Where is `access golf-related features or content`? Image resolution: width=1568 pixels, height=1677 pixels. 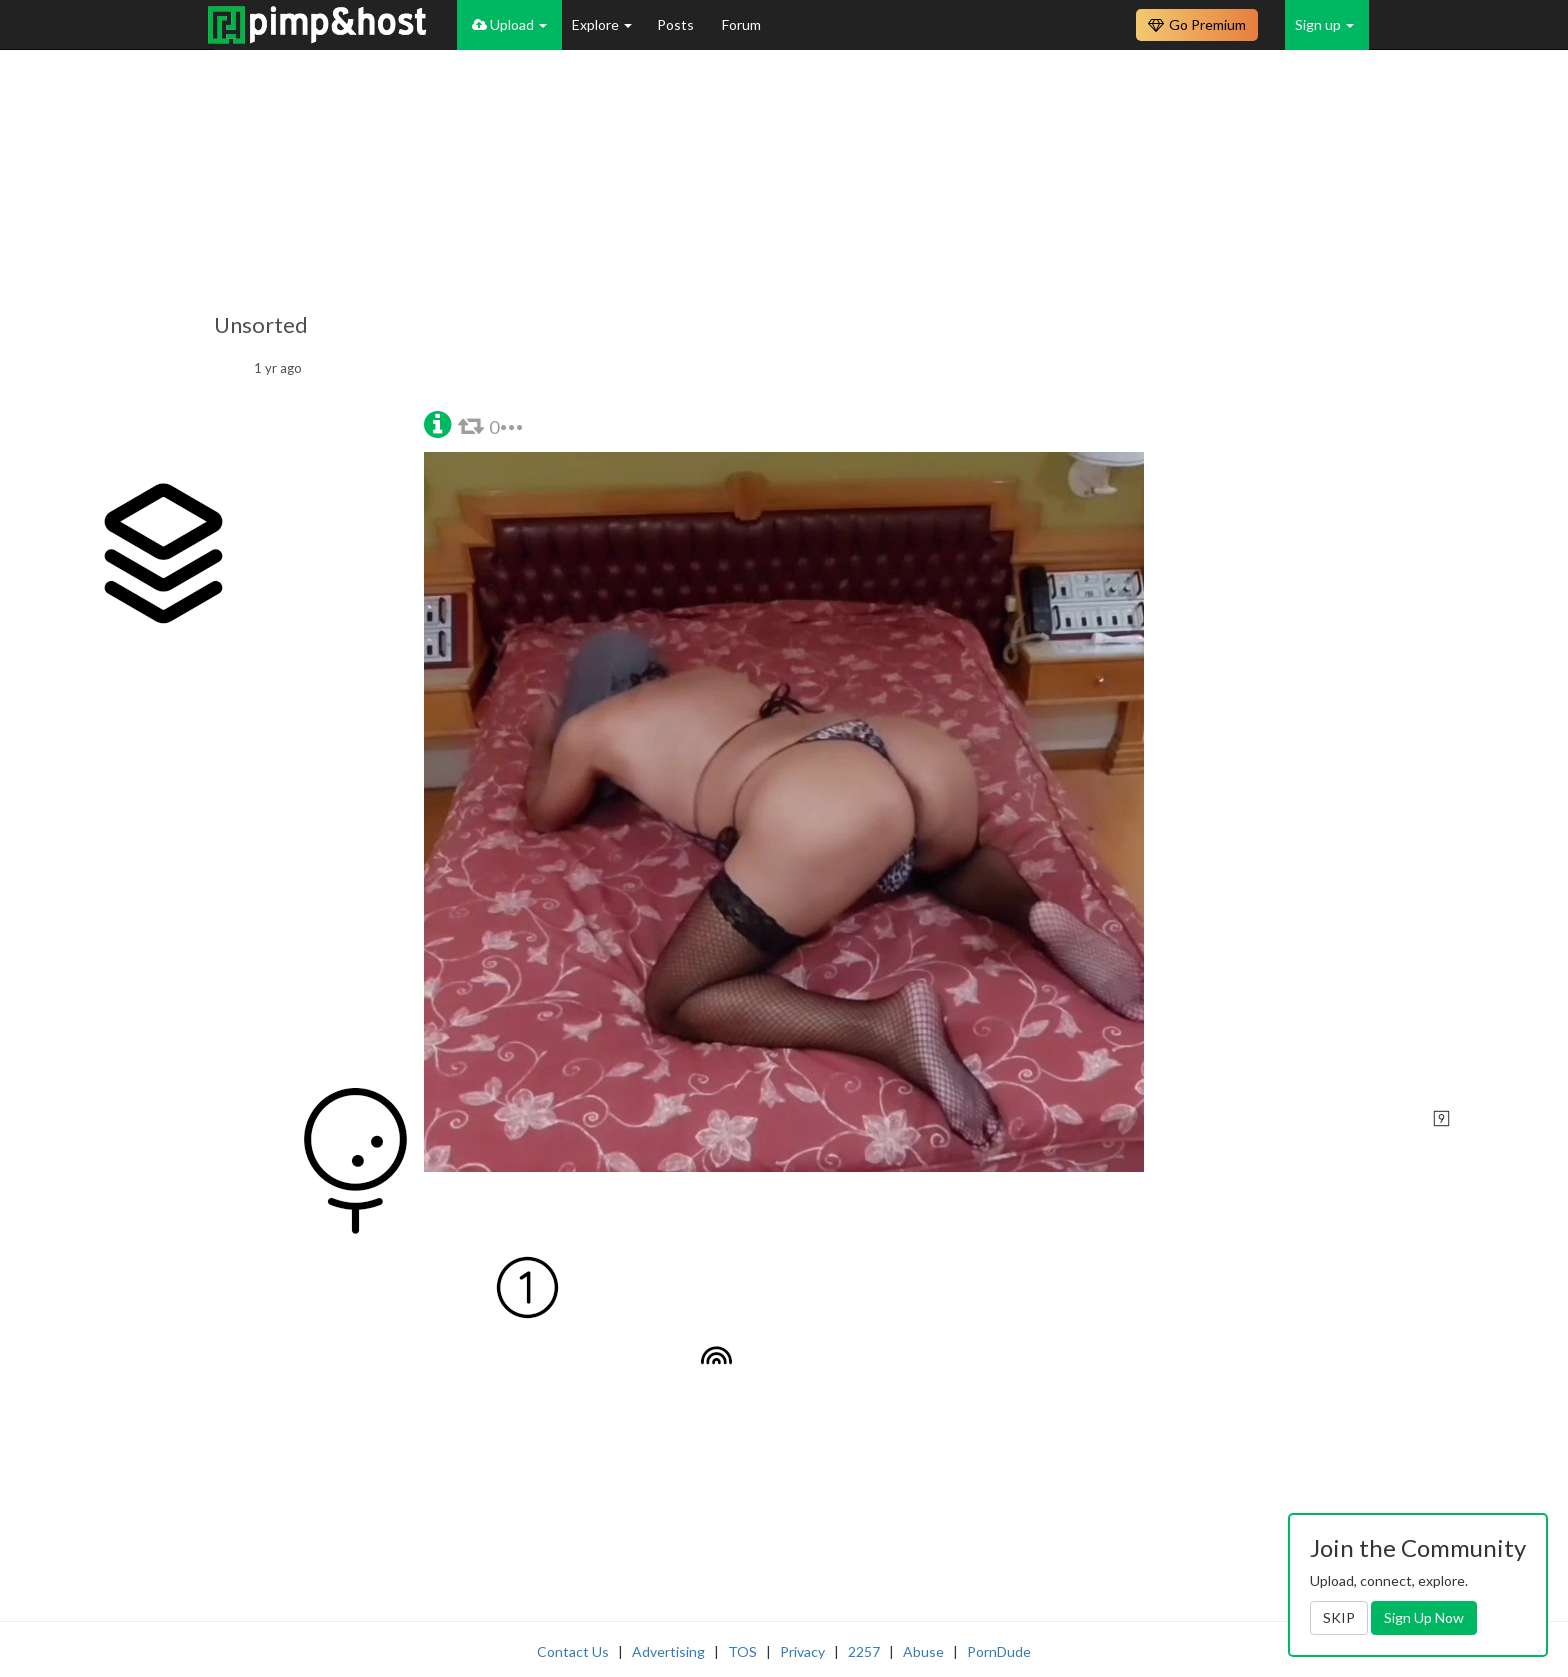 access golf-related features or content is located at coordinates (355, 1158).